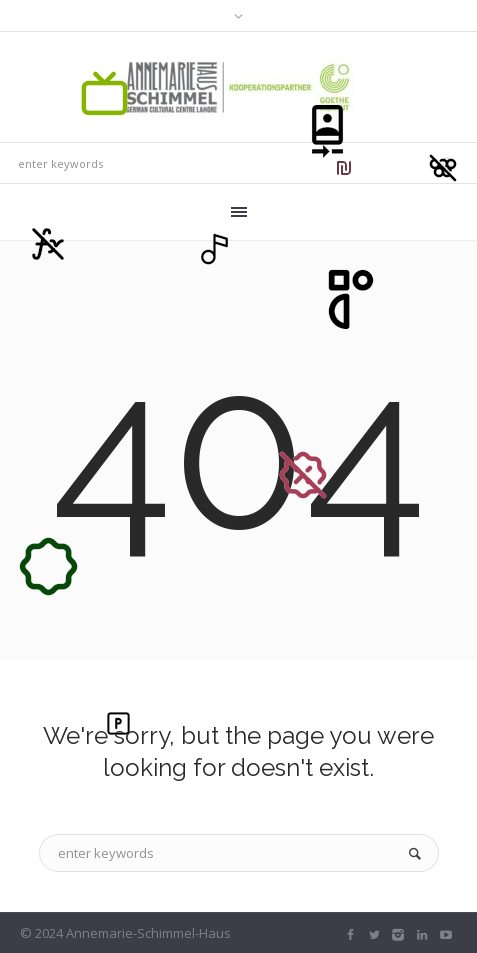 The height and width of the screenshot is (953, 477). Describe the element at coordinates (214, 248) in the screenshot. I see `play or access music` at that location.